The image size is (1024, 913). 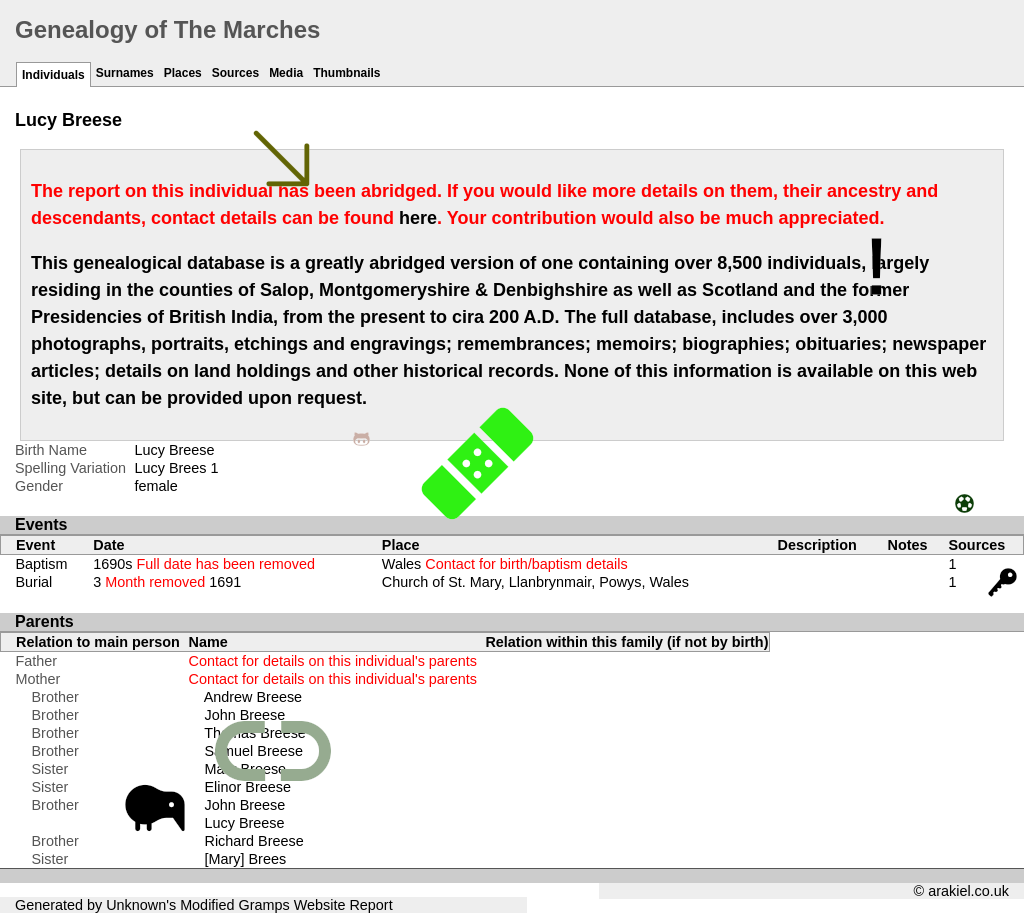 What do you see at coordinates (964, 503) in the screenshot?
I see `access football or soccer content` at bounding box center [964, 503].